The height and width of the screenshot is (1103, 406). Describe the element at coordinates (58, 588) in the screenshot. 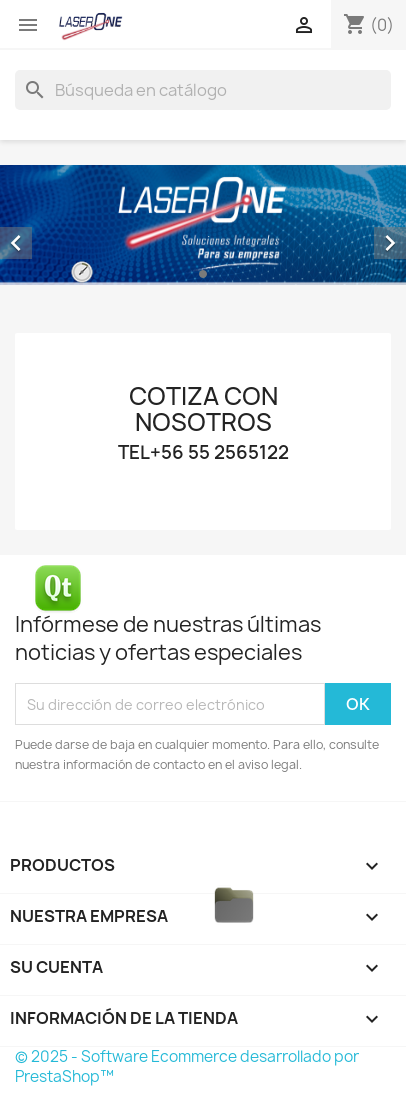

I see `open Qt application framework` at that location.